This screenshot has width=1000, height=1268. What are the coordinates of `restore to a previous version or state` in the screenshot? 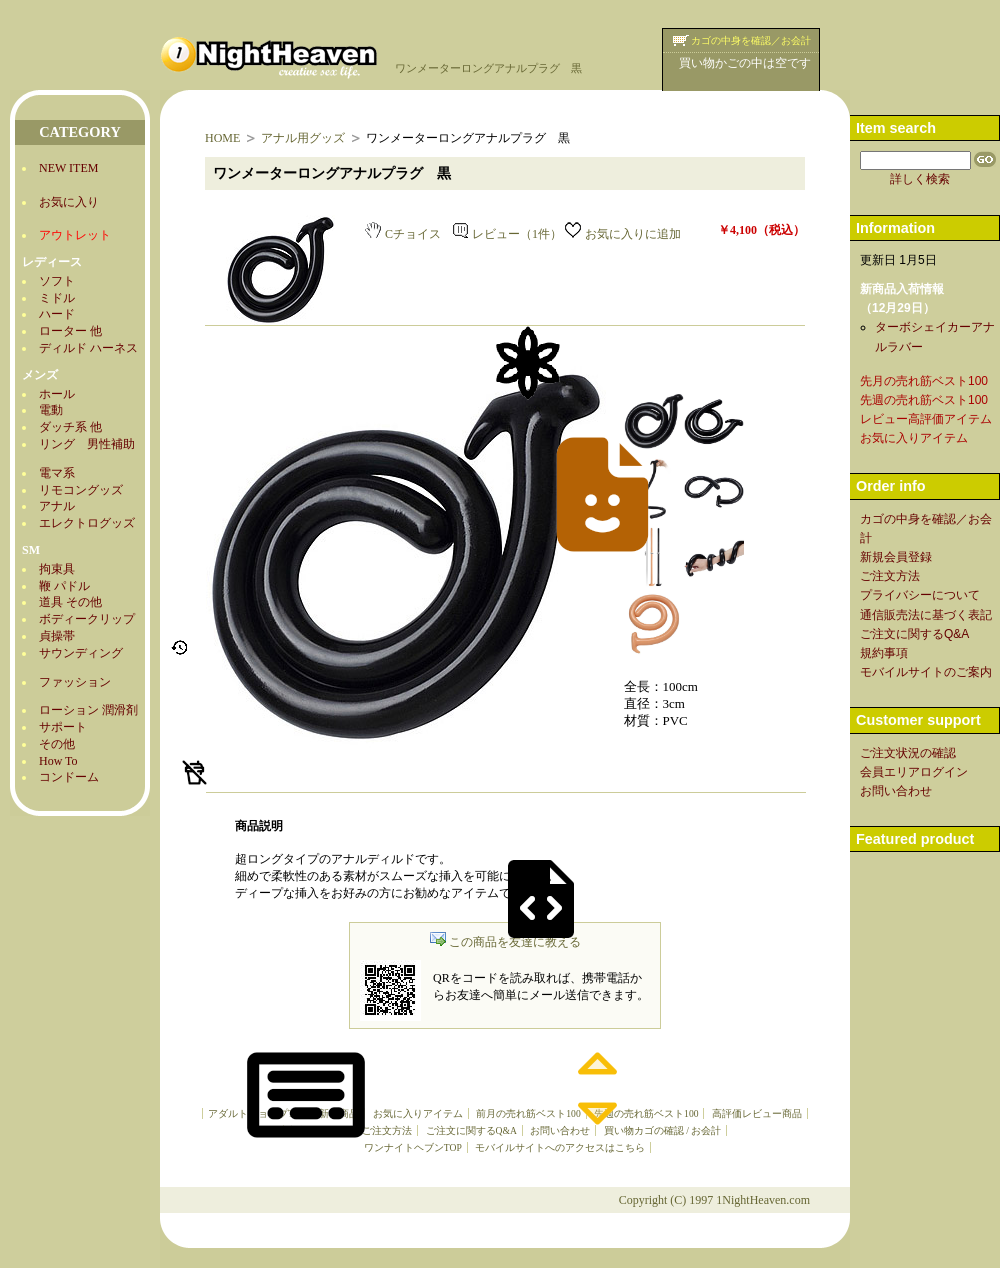 It's located at (179, 647).